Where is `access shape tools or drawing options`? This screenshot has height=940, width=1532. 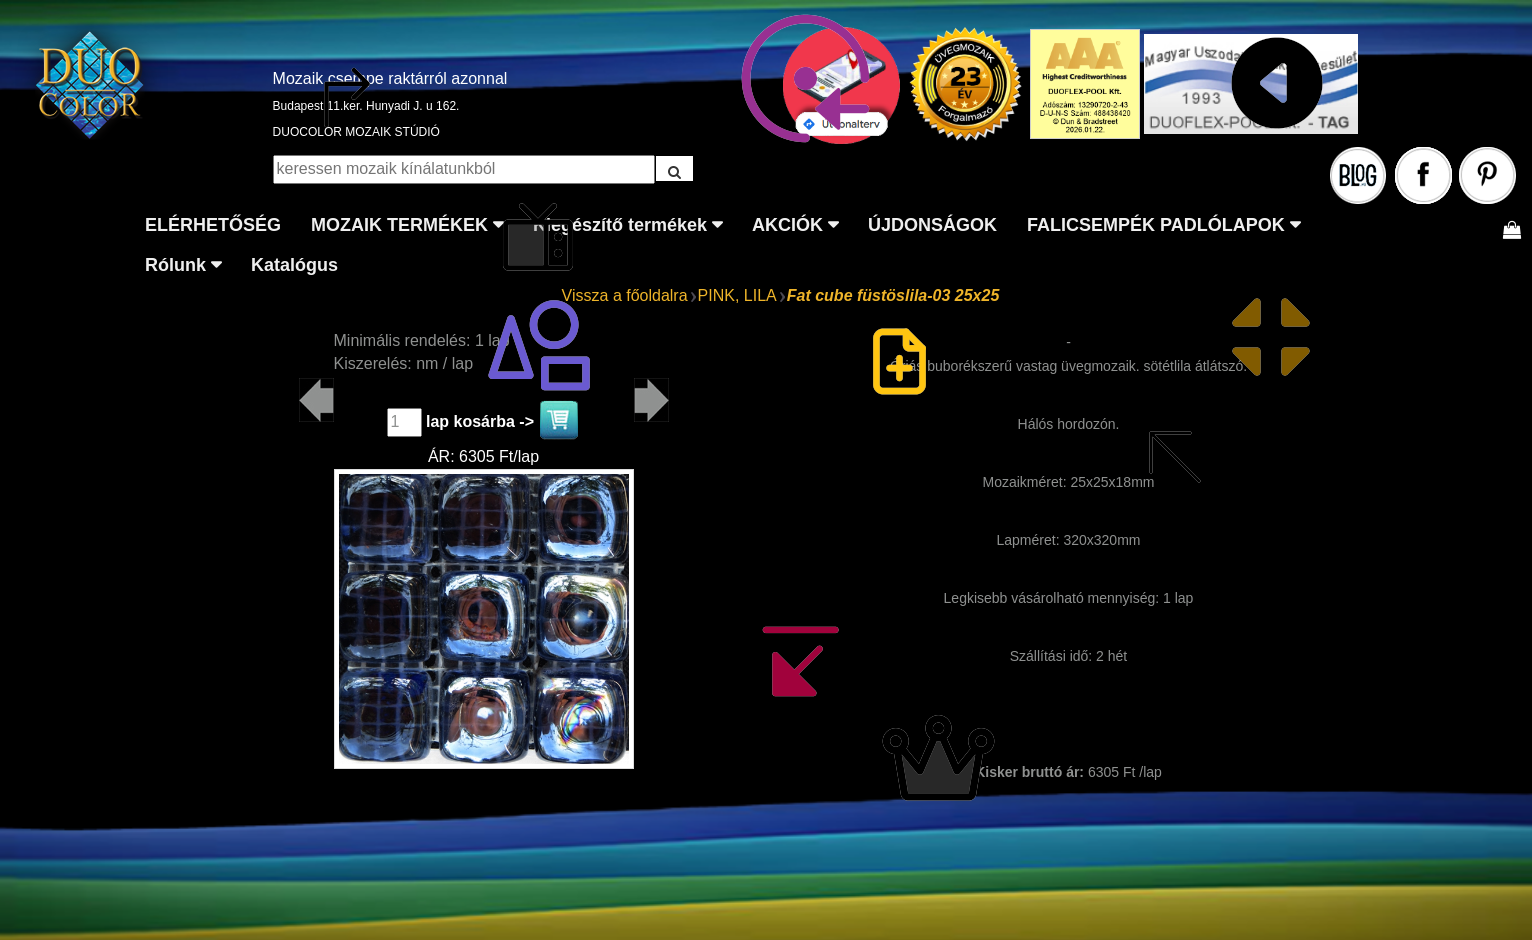 access shape tools or drawing options is located at coordinates (541, 349).